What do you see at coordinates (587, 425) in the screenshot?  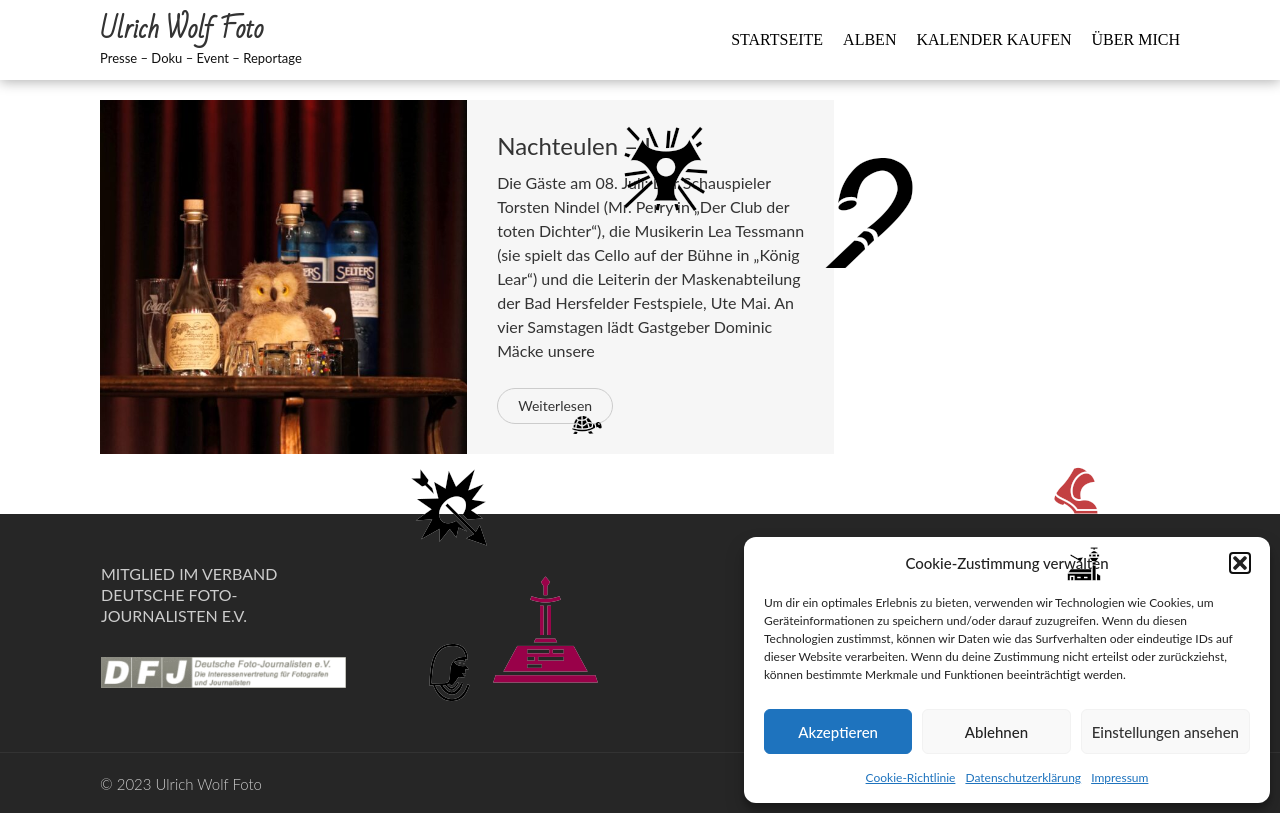 I see `indicates slow speed or processing mode` at bounding box center [587, 425].